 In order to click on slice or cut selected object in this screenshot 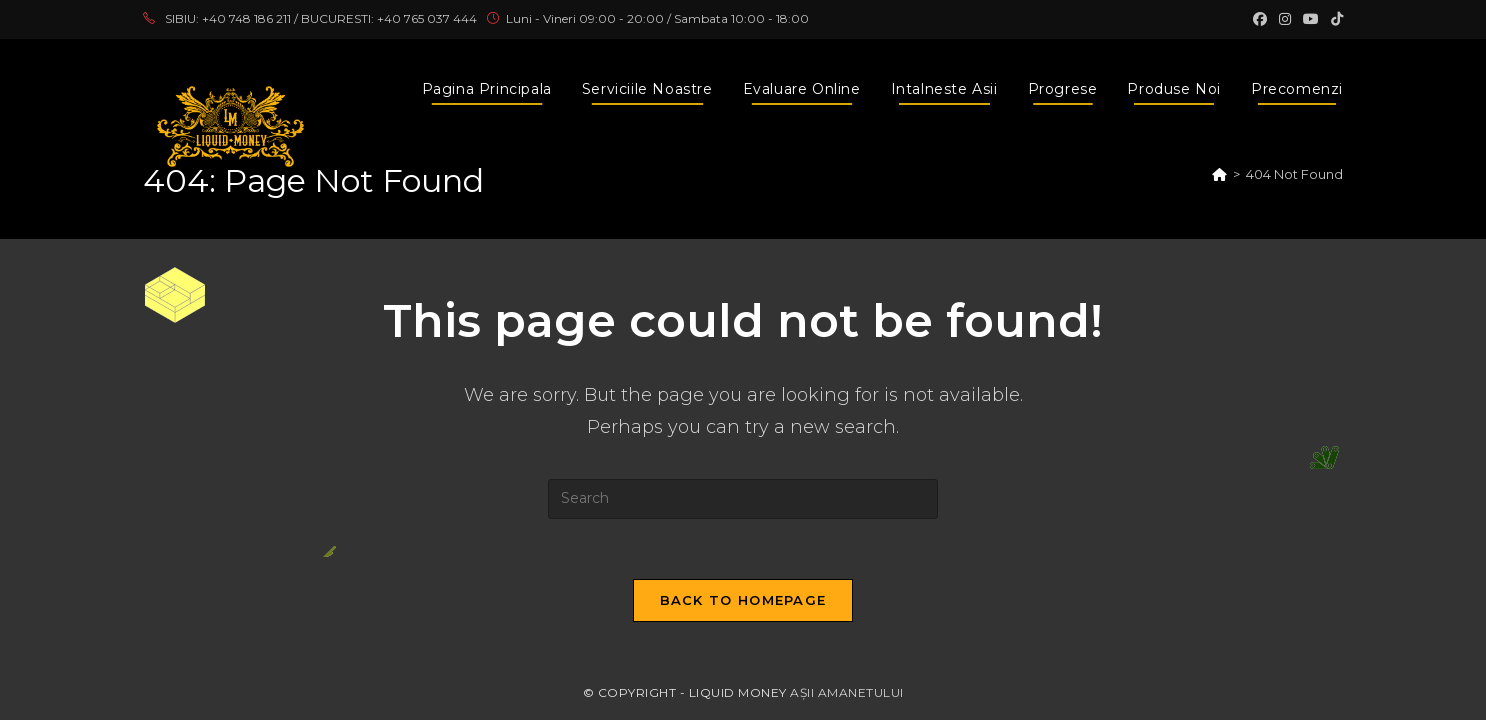, I will do `click(330, 551)`.